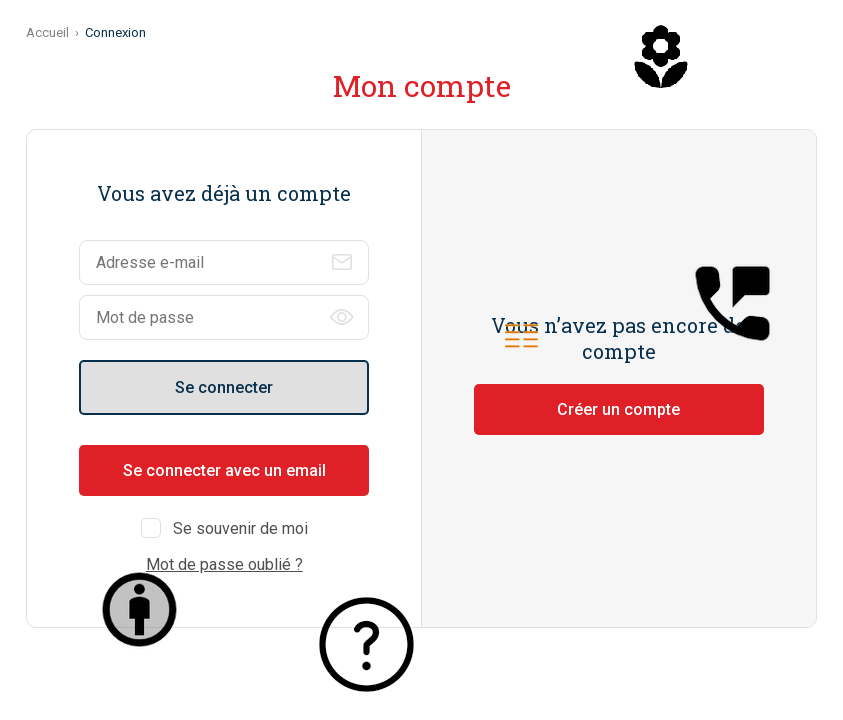 Image resolution: width=843 pixels, height=720 pixels. Describe the element at coordinates (139, 609) in the screenshot. I see `view attribution or credits information` at that location.